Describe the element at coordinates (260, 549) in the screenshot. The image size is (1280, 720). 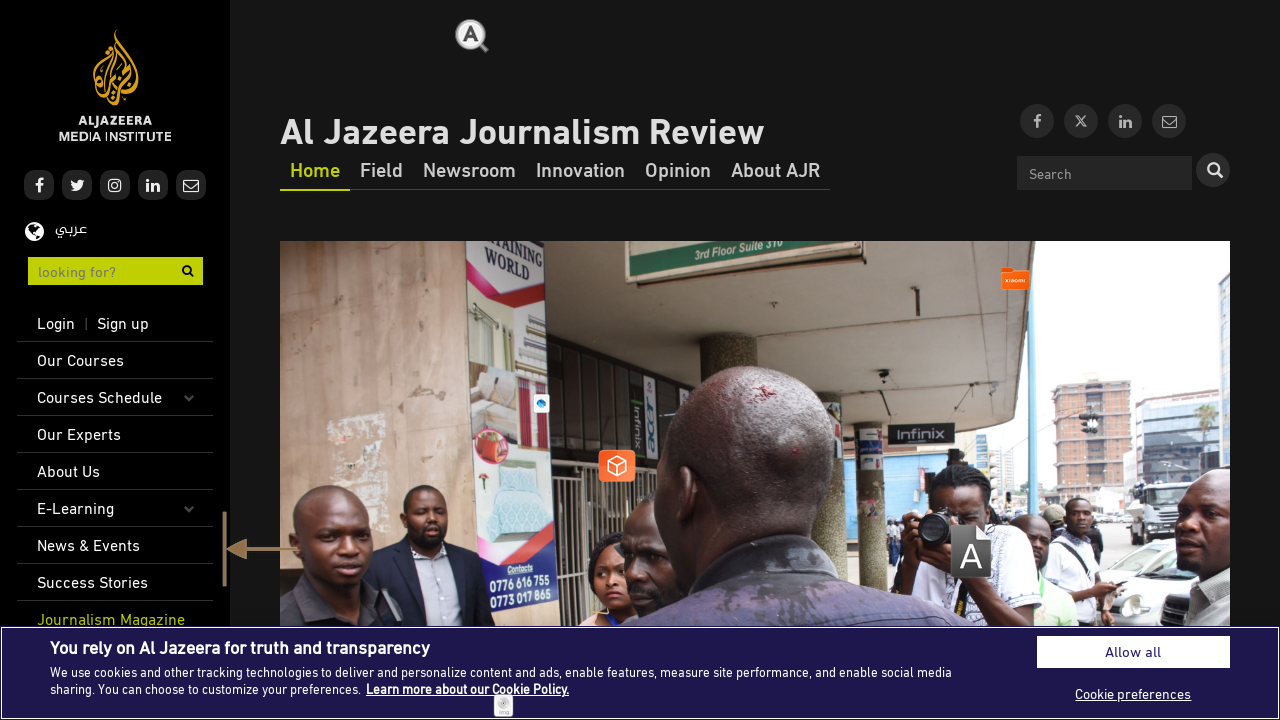
I see `go to the first item in a list or sequence` at that location.